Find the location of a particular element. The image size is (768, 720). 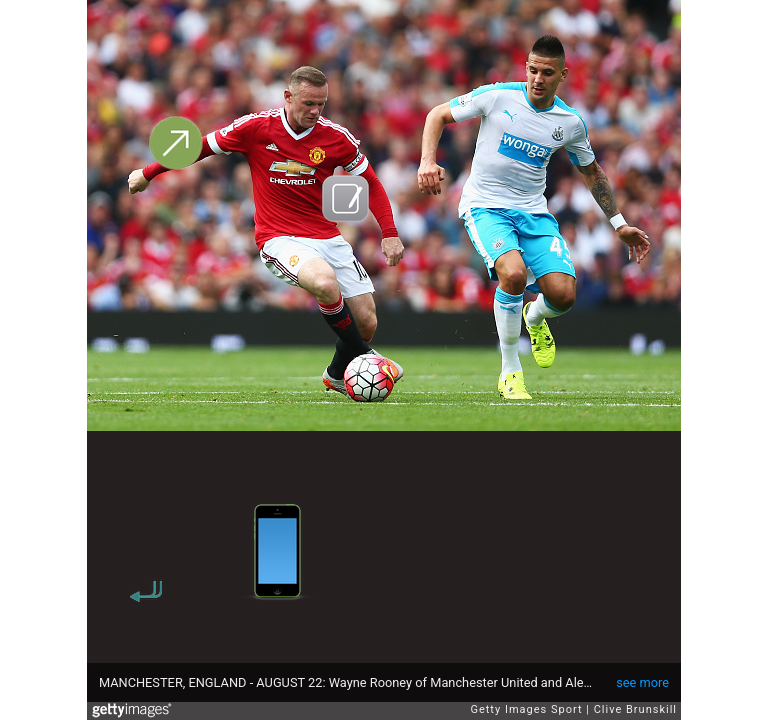

manage connected iPhone 5c device is located at coordinates (277, 552).